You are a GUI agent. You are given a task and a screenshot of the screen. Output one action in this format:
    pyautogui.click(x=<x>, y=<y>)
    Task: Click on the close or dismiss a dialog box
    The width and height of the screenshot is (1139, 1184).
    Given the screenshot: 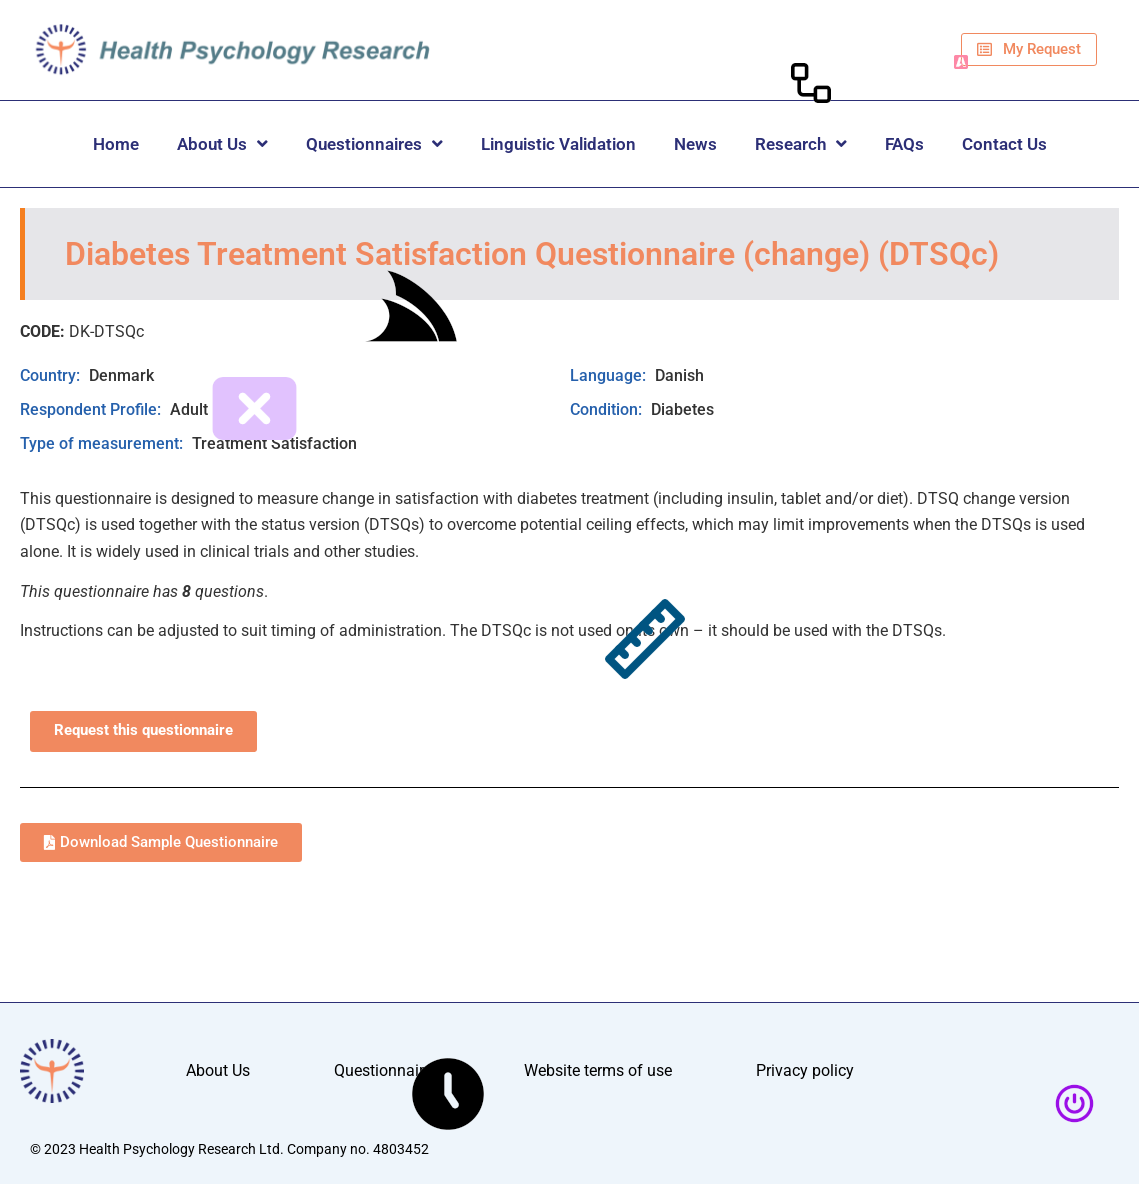 What is the action you would take?
    pyautogui.click(x=254, y=408)
    